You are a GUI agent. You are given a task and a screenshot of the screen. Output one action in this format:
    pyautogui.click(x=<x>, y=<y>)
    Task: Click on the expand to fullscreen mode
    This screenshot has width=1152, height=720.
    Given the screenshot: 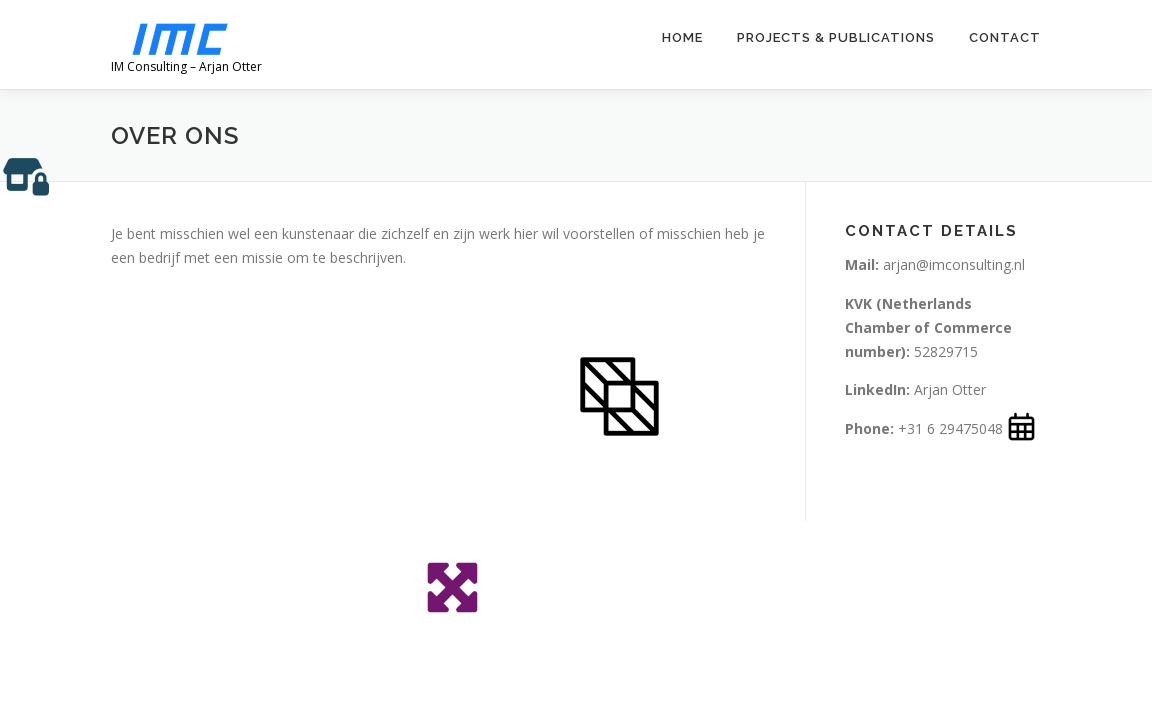 What is the action you would take?
    pyautogui.click(x=452, y=587)
    